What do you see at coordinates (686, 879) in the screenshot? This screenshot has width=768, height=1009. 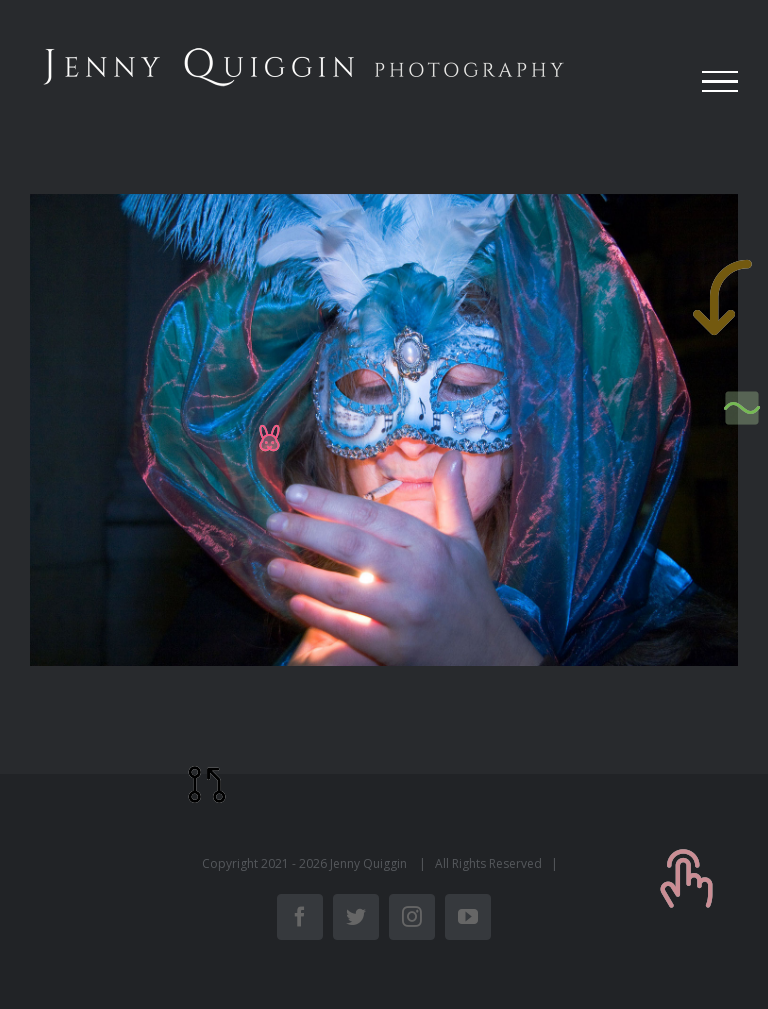 I see `tap to interact with this element` at bounding box center [686, 879].